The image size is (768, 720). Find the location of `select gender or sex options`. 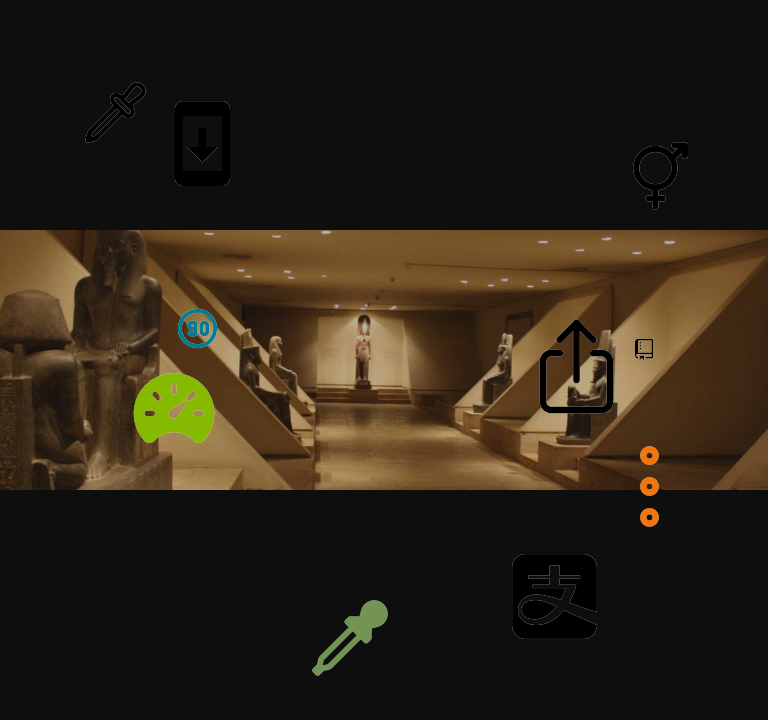

select gender or sex options is located at coordinates (661, 176).